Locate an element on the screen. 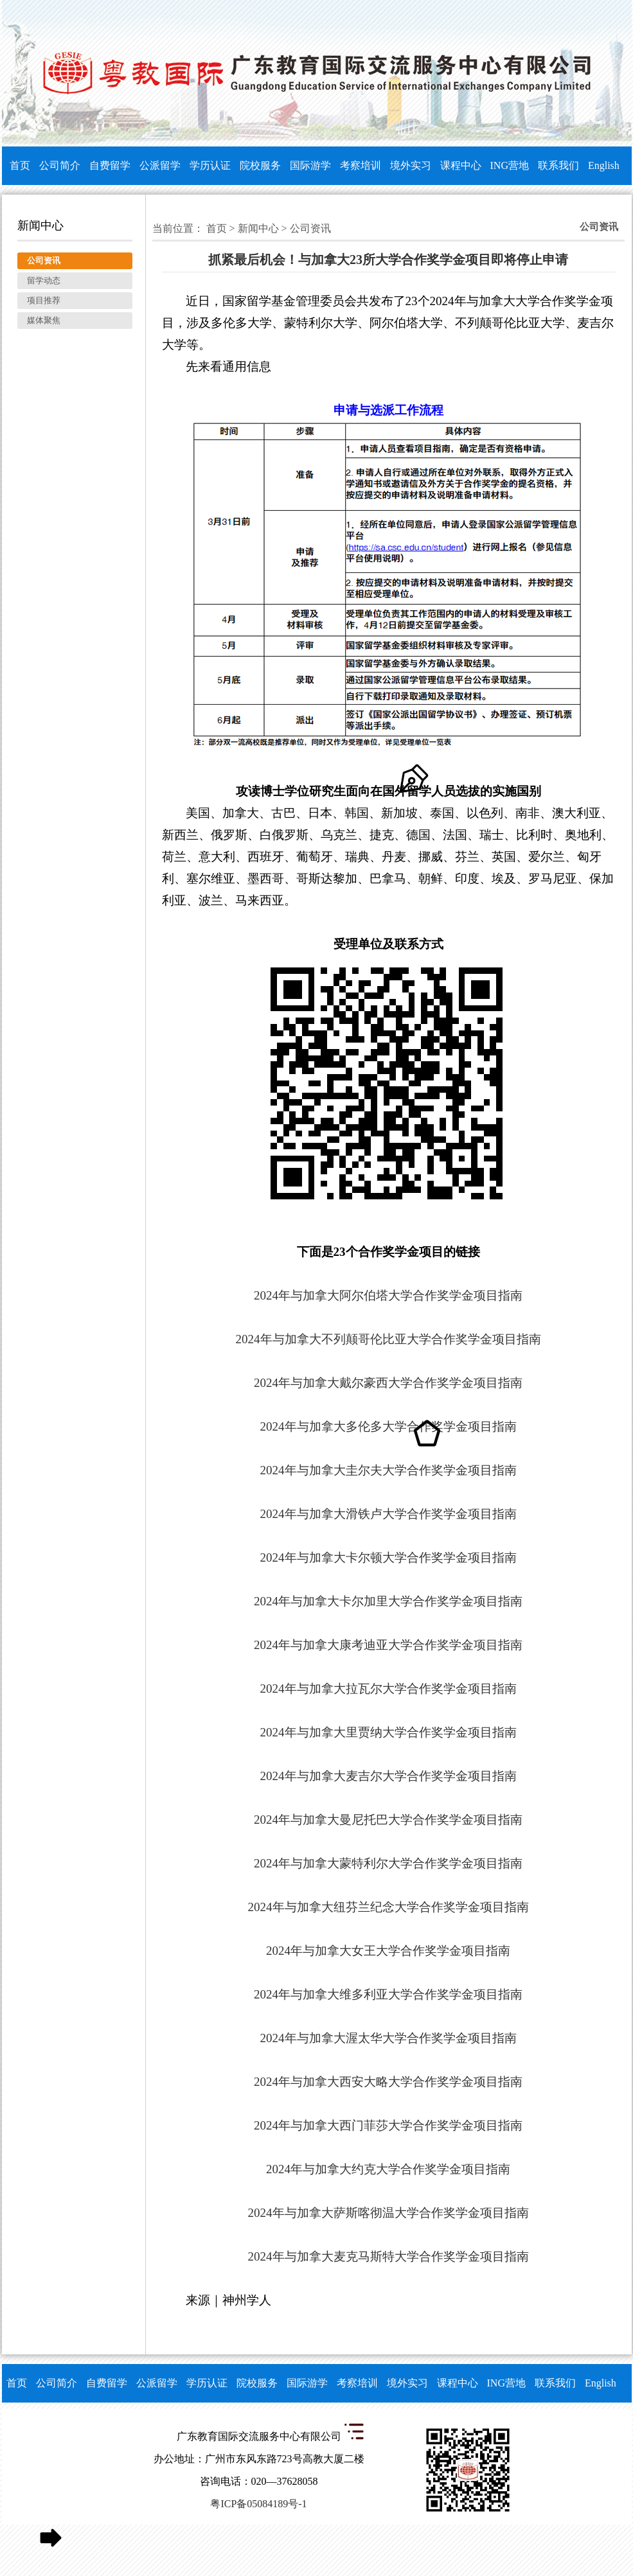 This screenshot has width=633, height=2576. pentagon shape indicator is located at coordinates (427, 1434).